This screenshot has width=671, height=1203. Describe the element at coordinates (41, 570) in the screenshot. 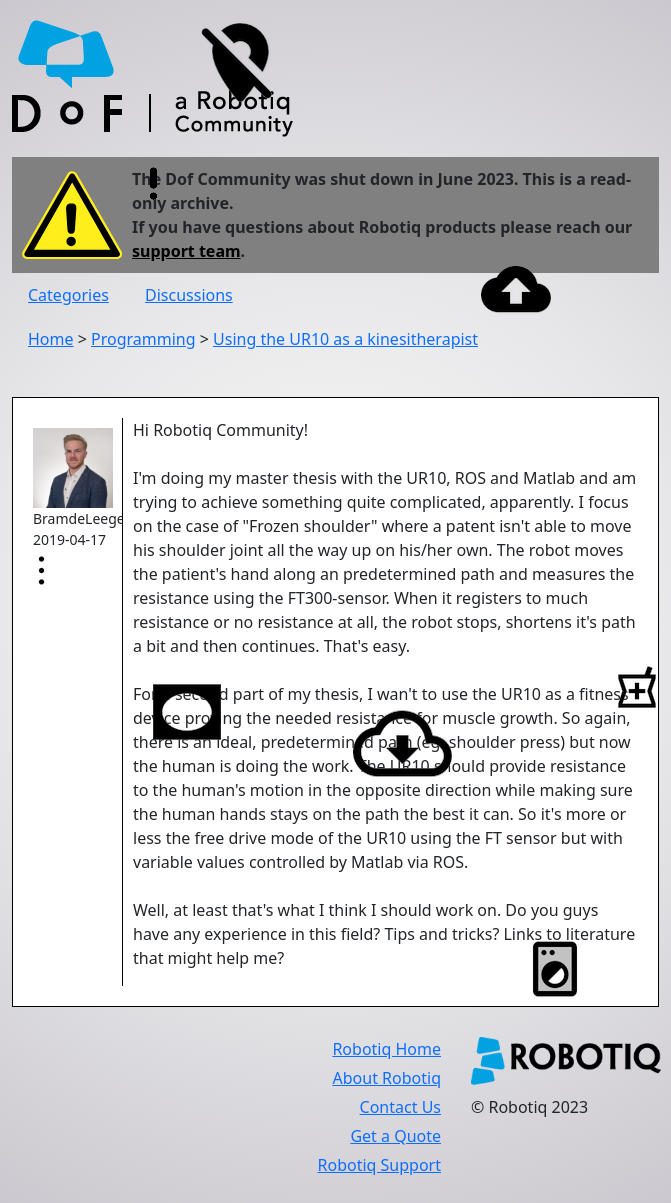

I see `open more options menu` at that location.